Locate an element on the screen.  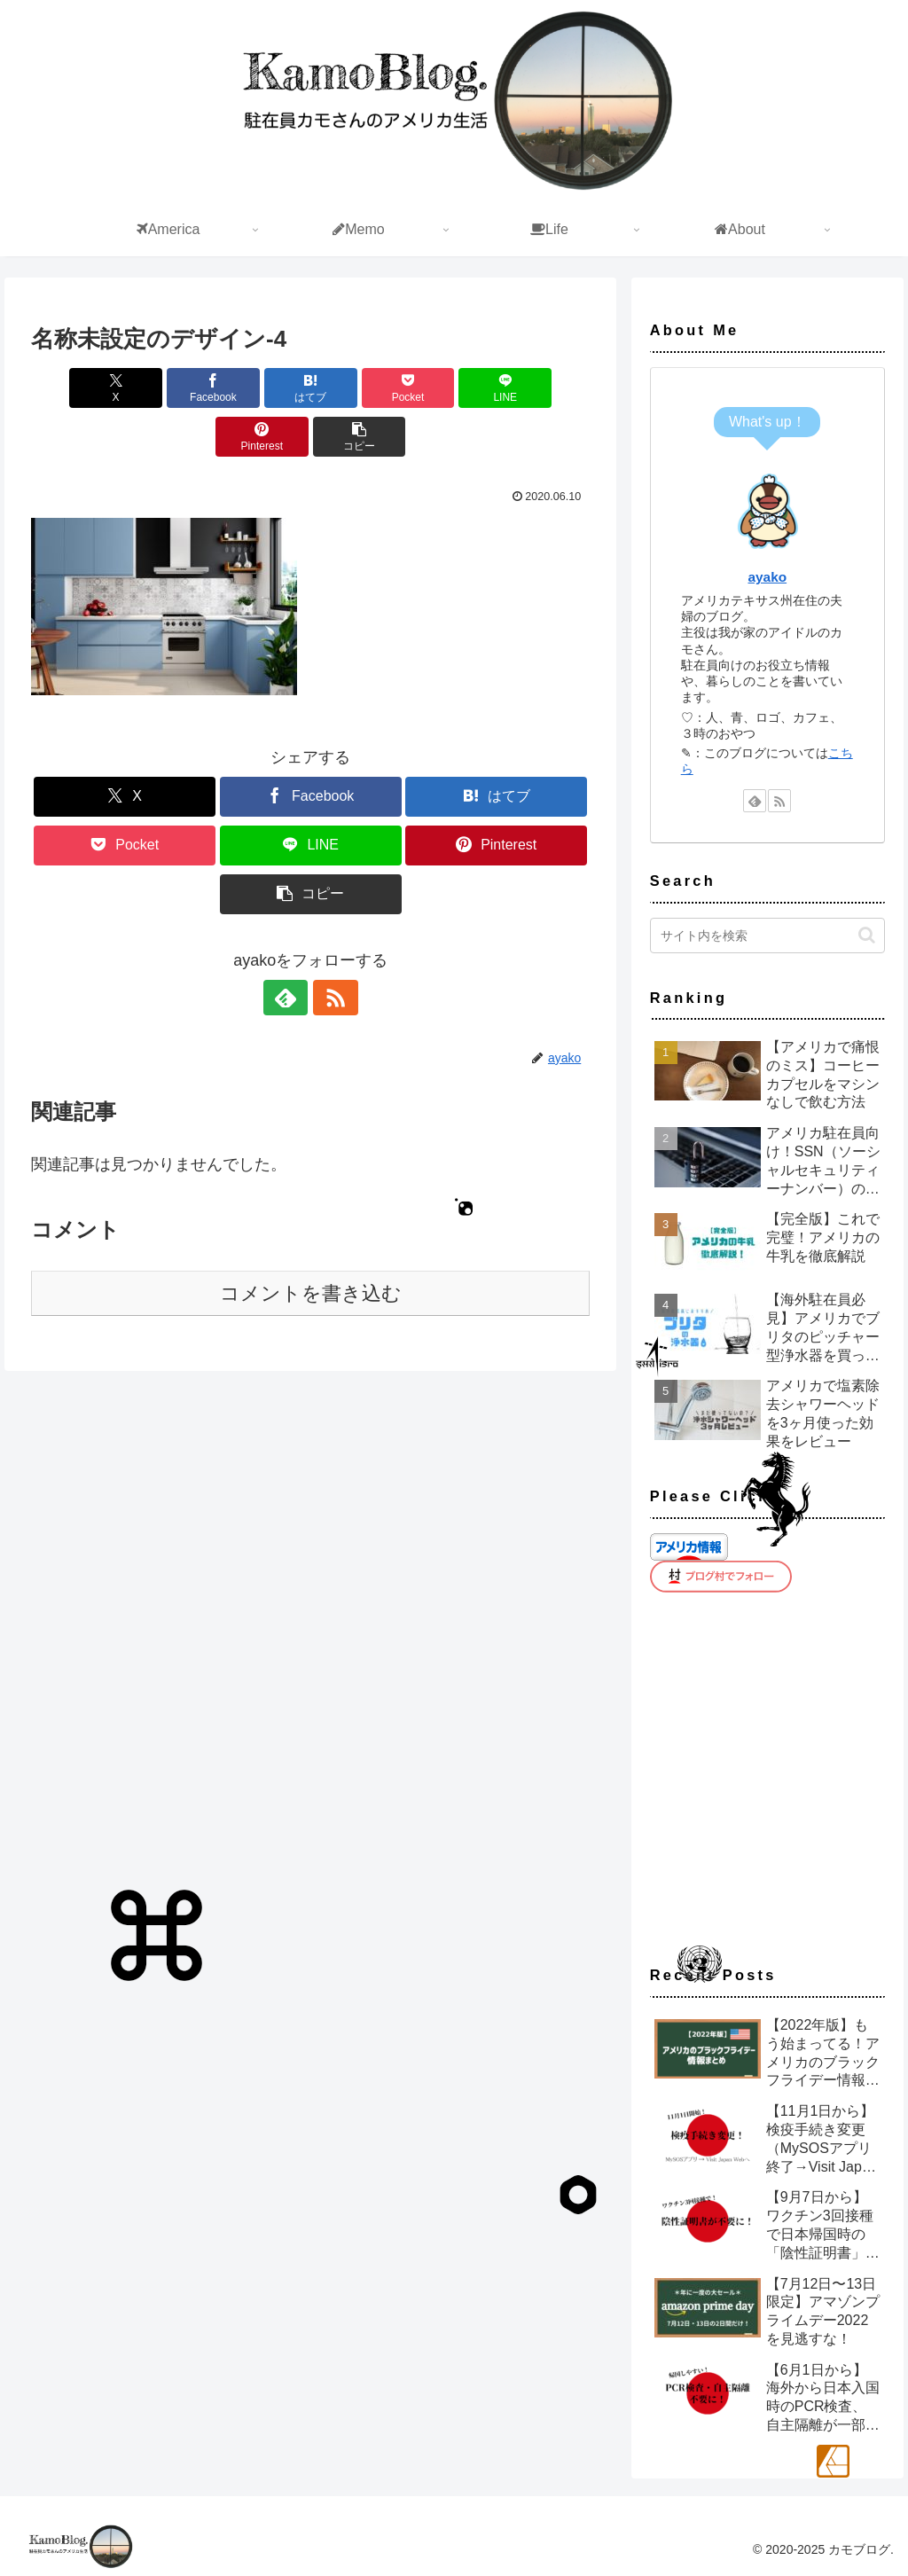
united nations official logo is located at coordinates (700, 1964).